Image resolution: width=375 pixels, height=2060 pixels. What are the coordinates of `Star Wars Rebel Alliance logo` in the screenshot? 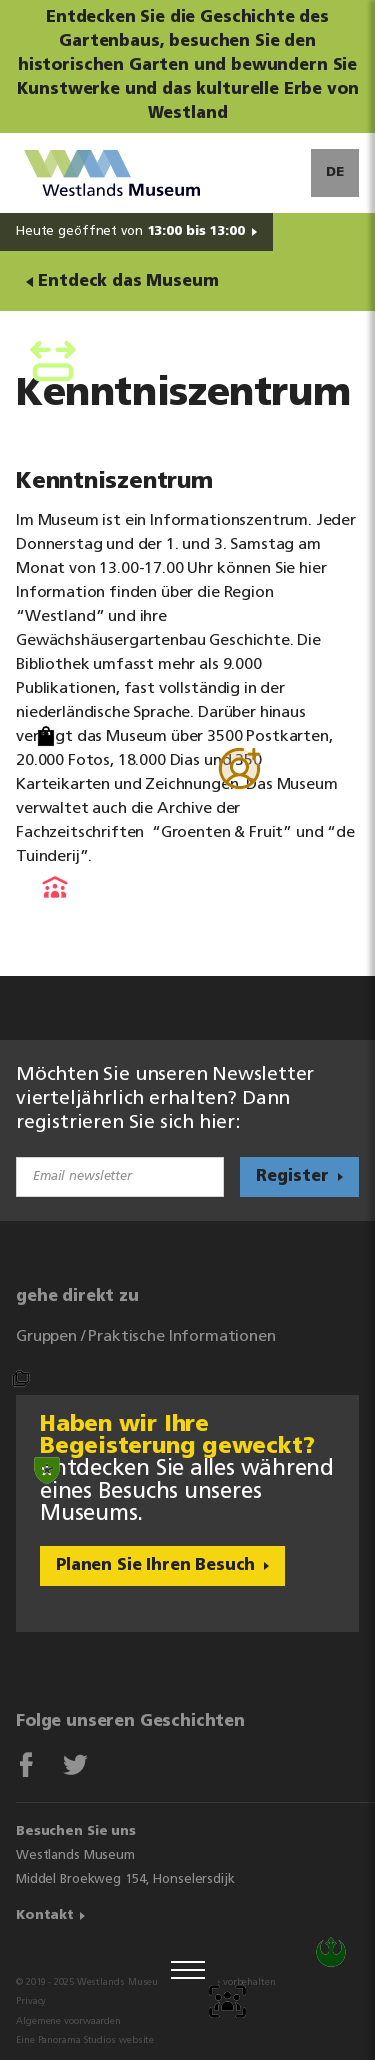 It's located at (331, 1952).